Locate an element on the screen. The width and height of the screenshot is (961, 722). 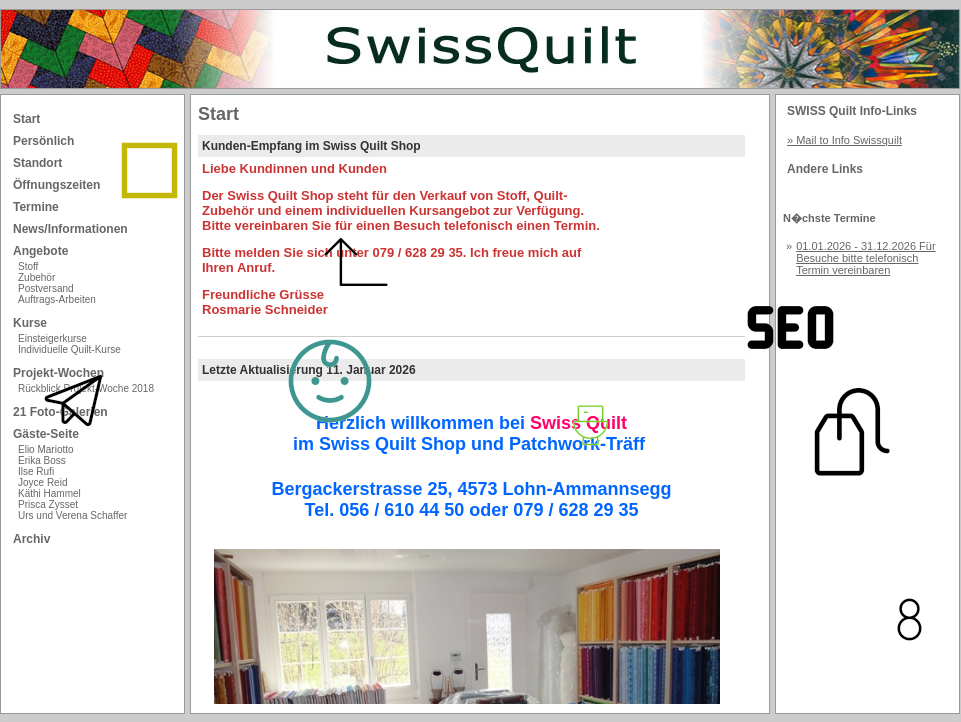
indicates the number eight in a list or sequence is located at coordinates (909, 619).